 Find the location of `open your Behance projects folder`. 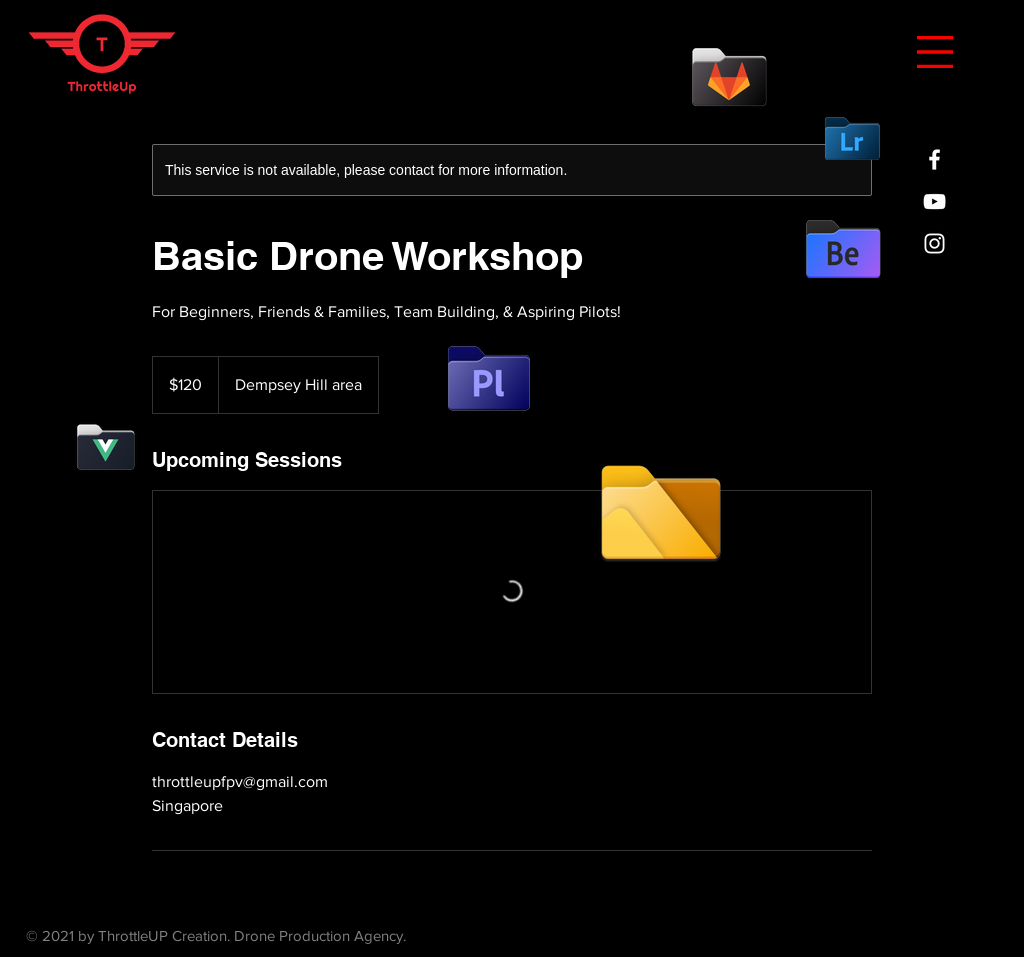

open your Behance projects folder is located at coordinates (843, 251).